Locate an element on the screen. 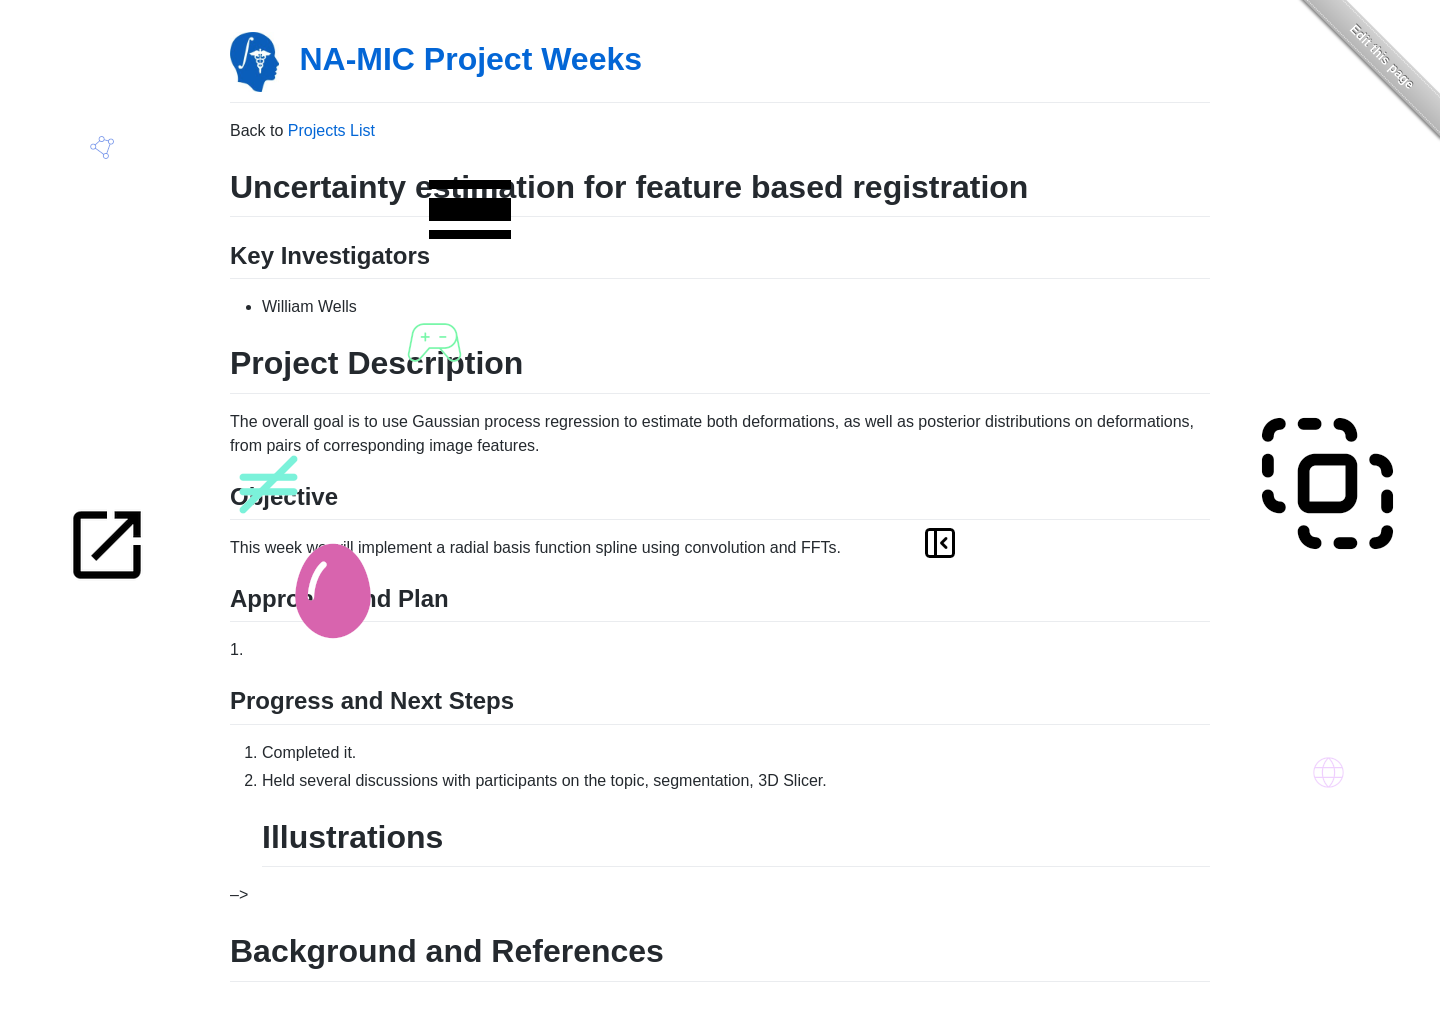 The height and width of the screenshot is (1014, 1440). indicates food or breakfast-related content is located at coordinates (333, 591).